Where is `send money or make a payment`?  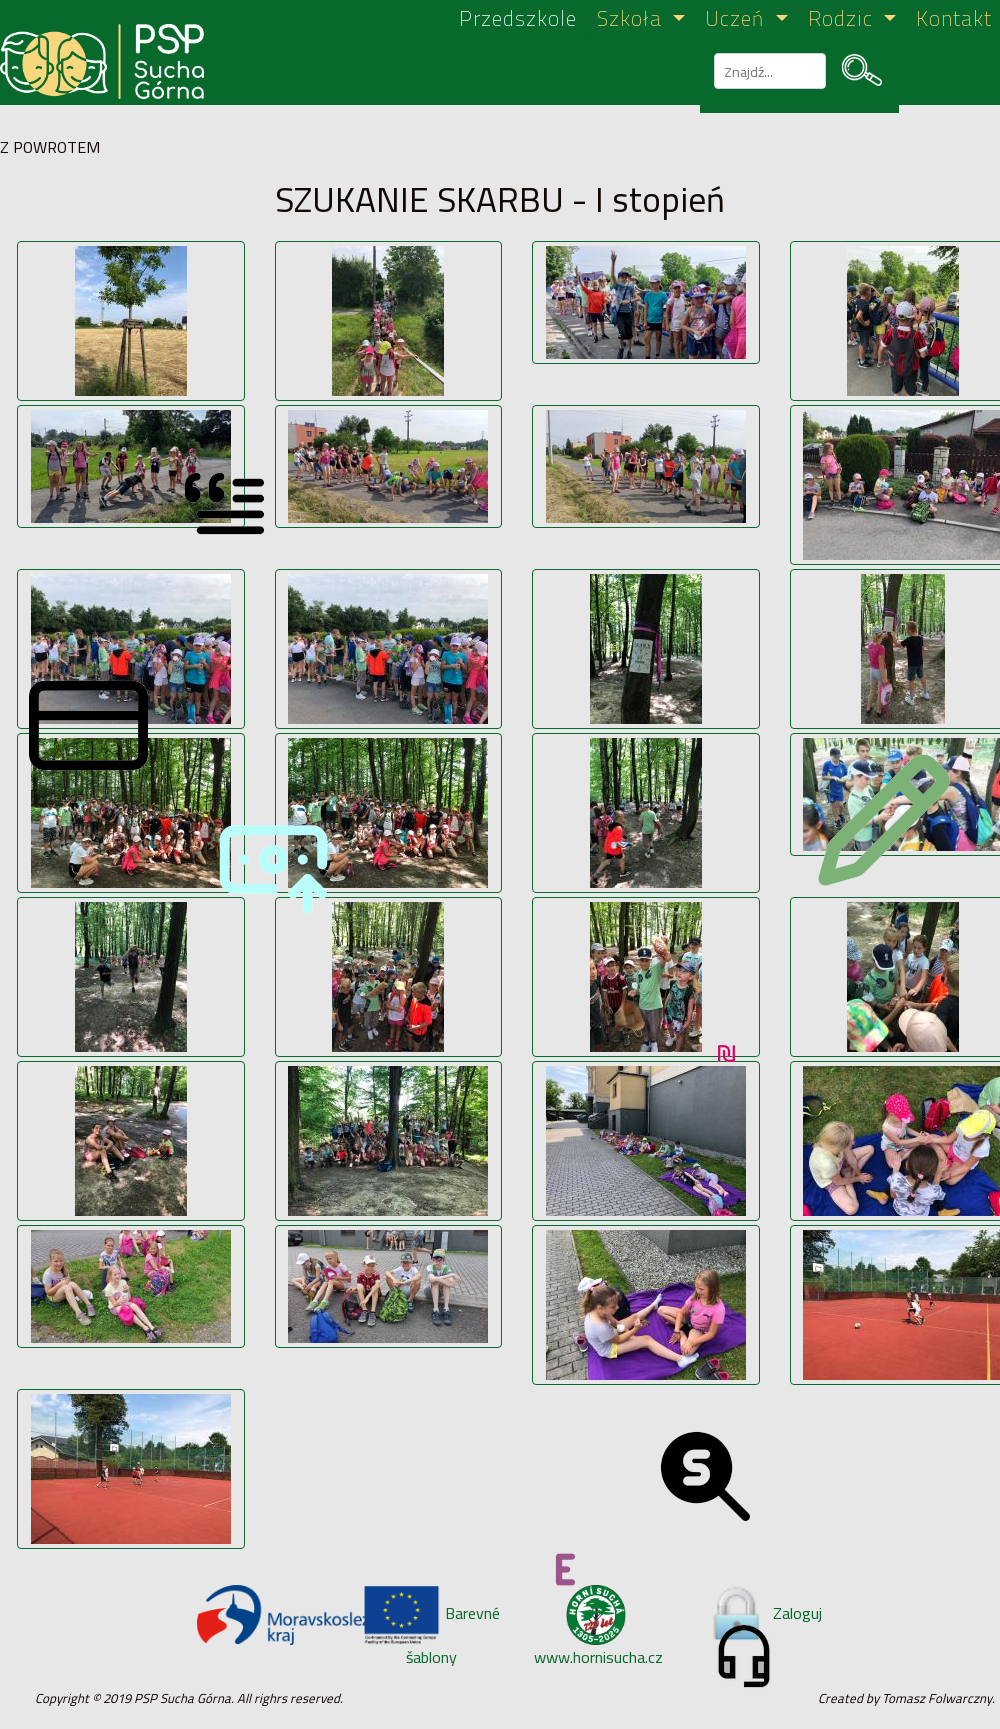
send money or make a payment is located at coordinates (273, 859).